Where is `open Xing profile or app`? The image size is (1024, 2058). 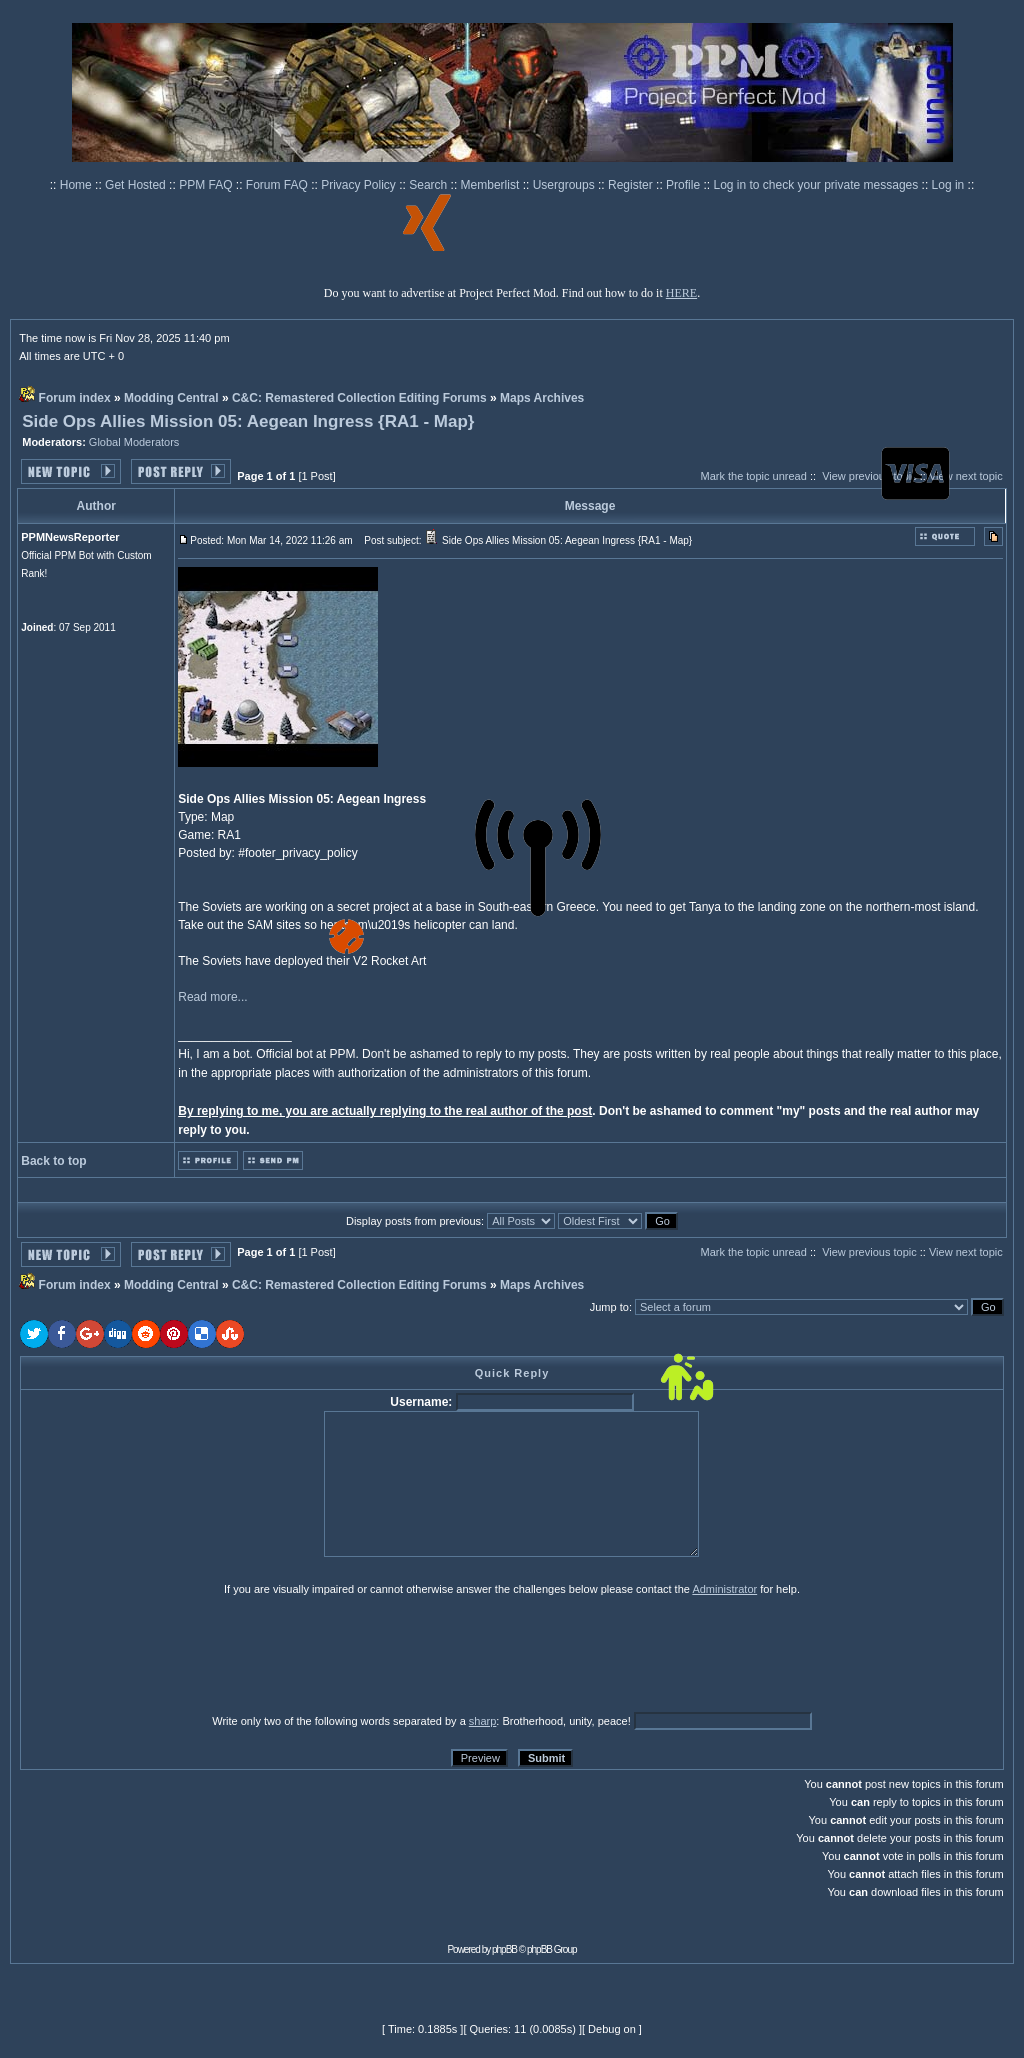
open Xing profile or app is located at coordinates (424, 220).